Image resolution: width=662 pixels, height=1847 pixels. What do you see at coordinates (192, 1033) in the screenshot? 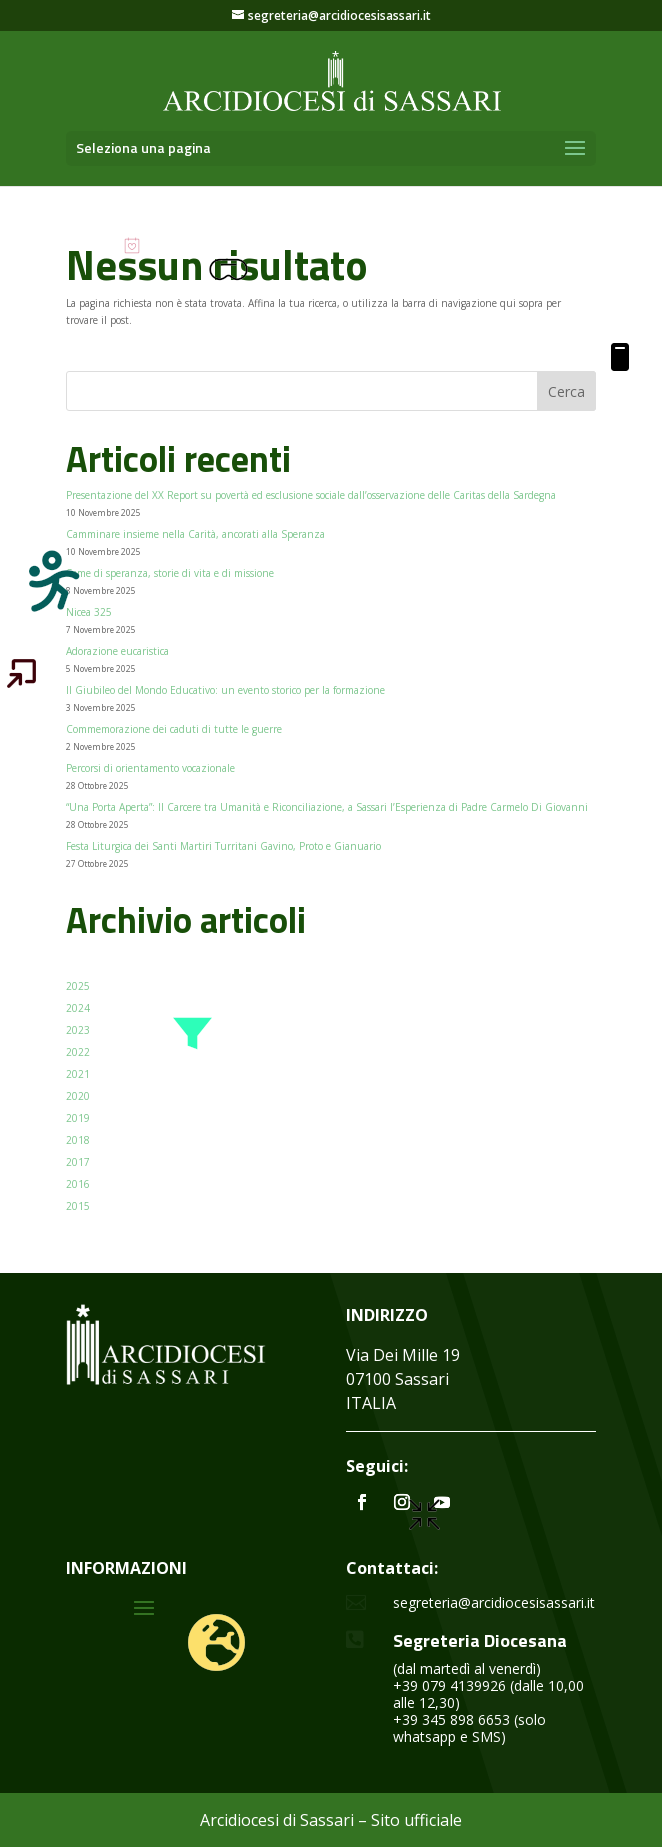
I see `filter or sort content` at bounding box center [192, 1033].